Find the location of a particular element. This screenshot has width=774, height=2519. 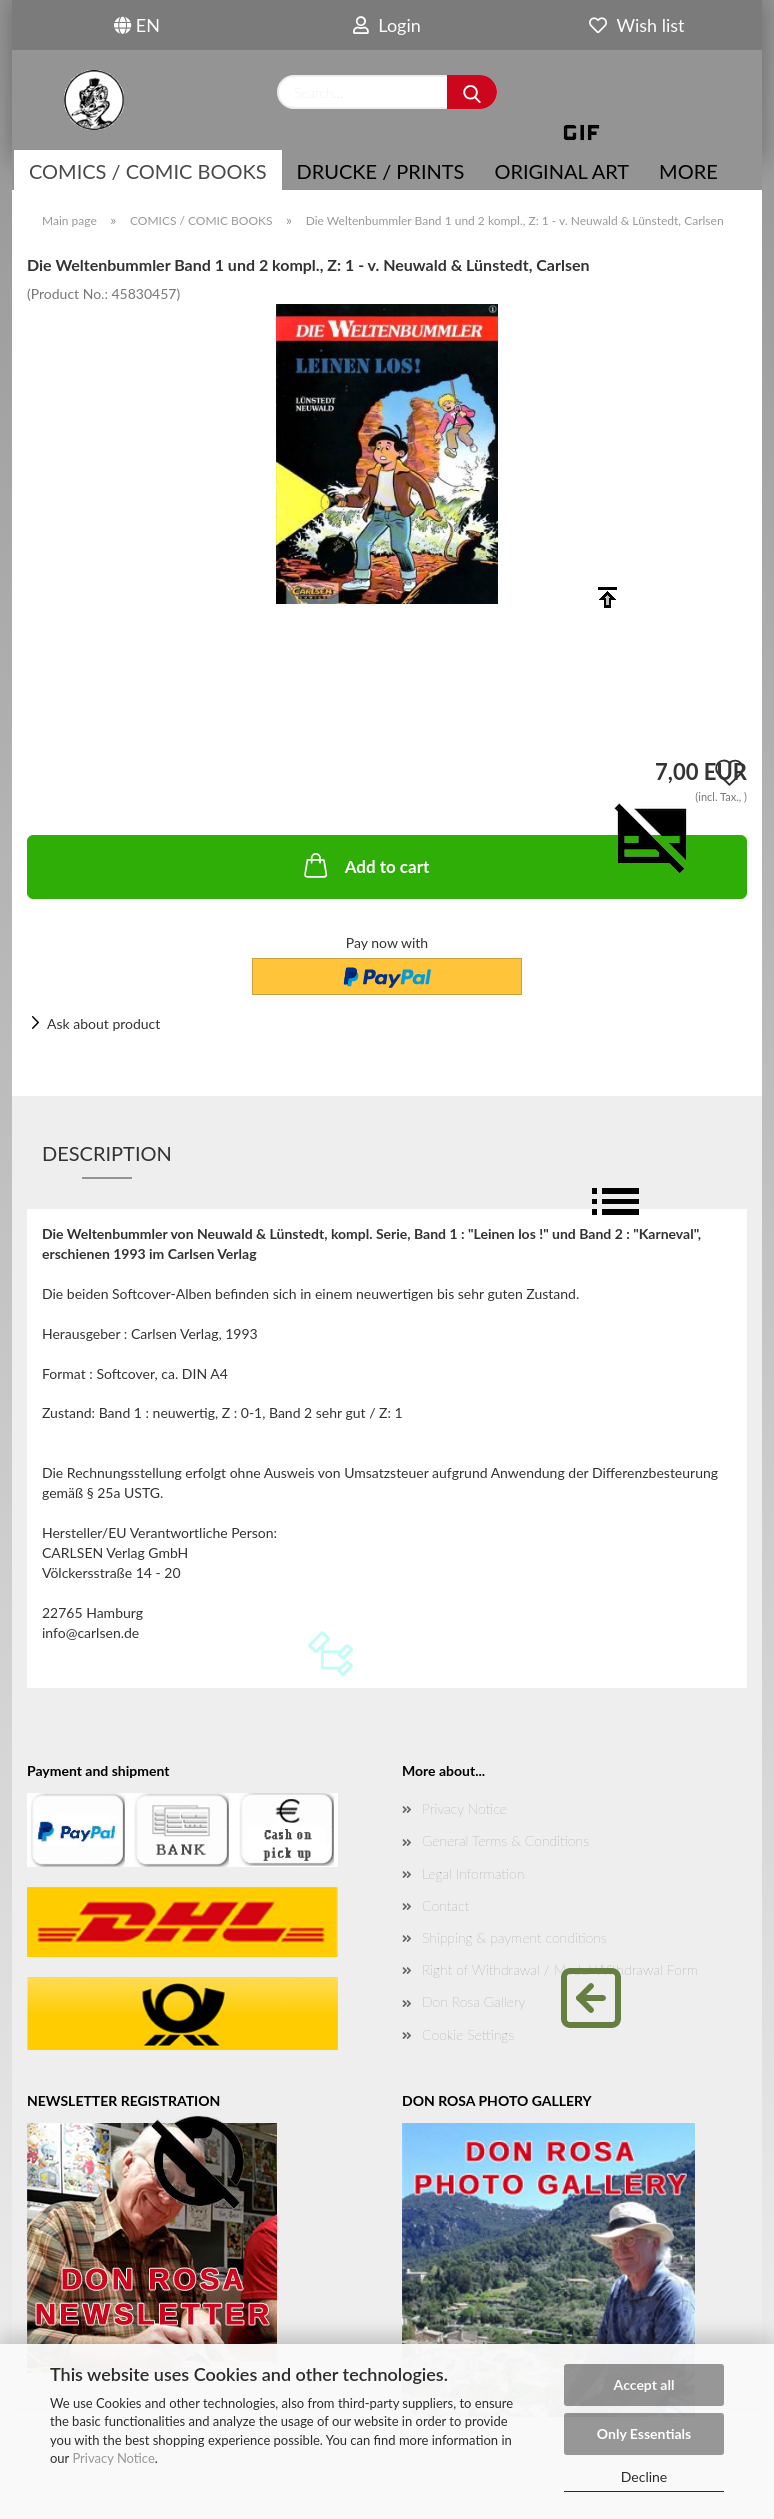

view items in list format is located at coordinates (615, 1201).